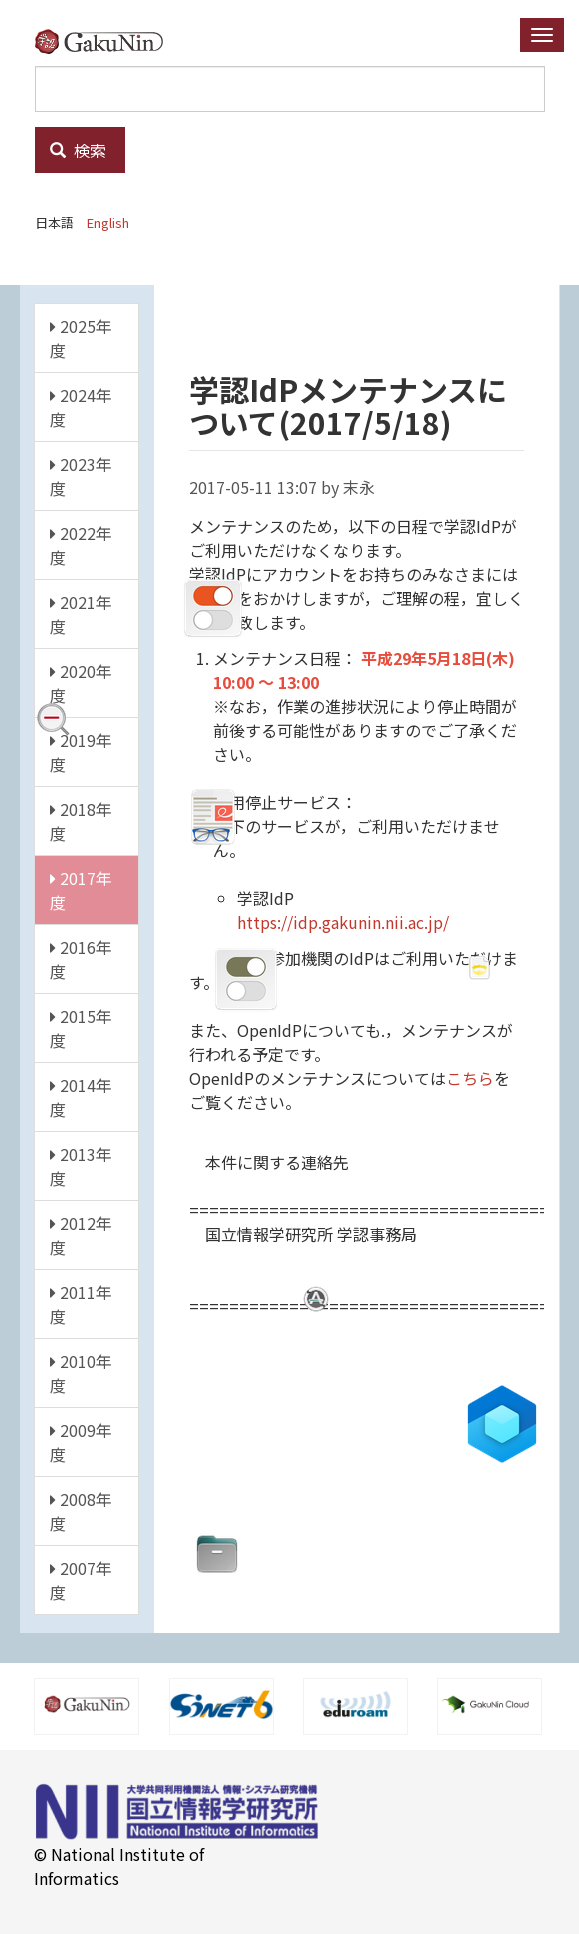 The height and width of the screenshot is (1934, 579). Describe the element at coordinates (217, 1554) in the screenshot. I see `open the file manager application` at that location.